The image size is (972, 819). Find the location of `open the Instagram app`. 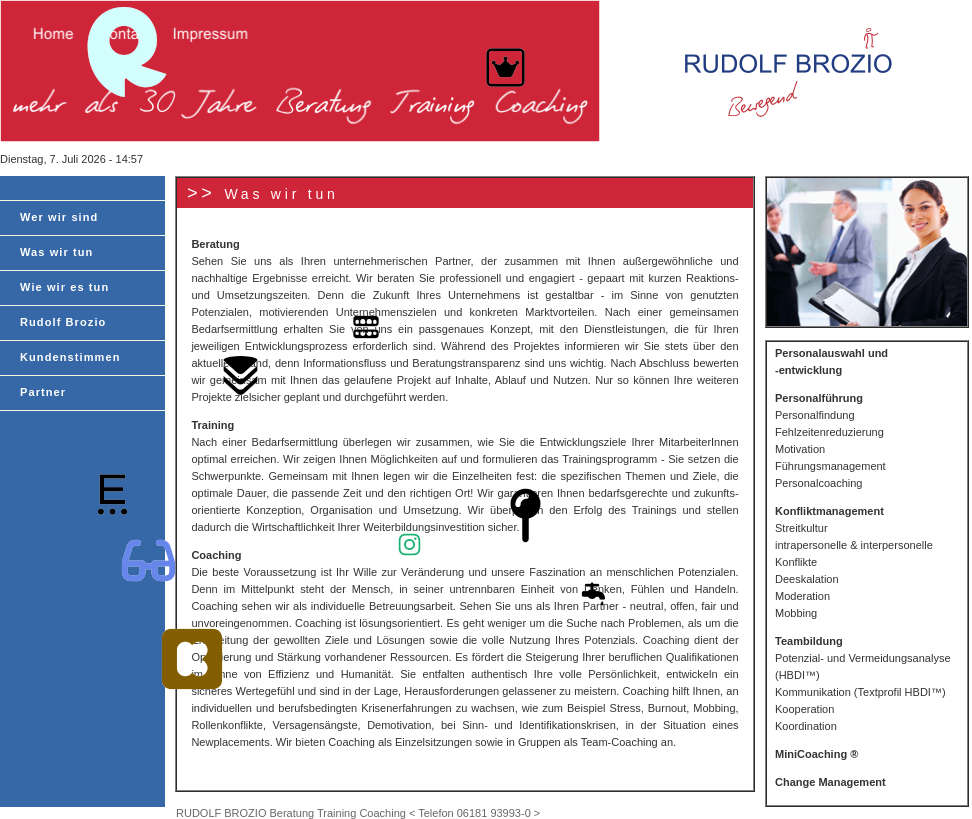

open the Instagram app is located at coordinates (409, 544).